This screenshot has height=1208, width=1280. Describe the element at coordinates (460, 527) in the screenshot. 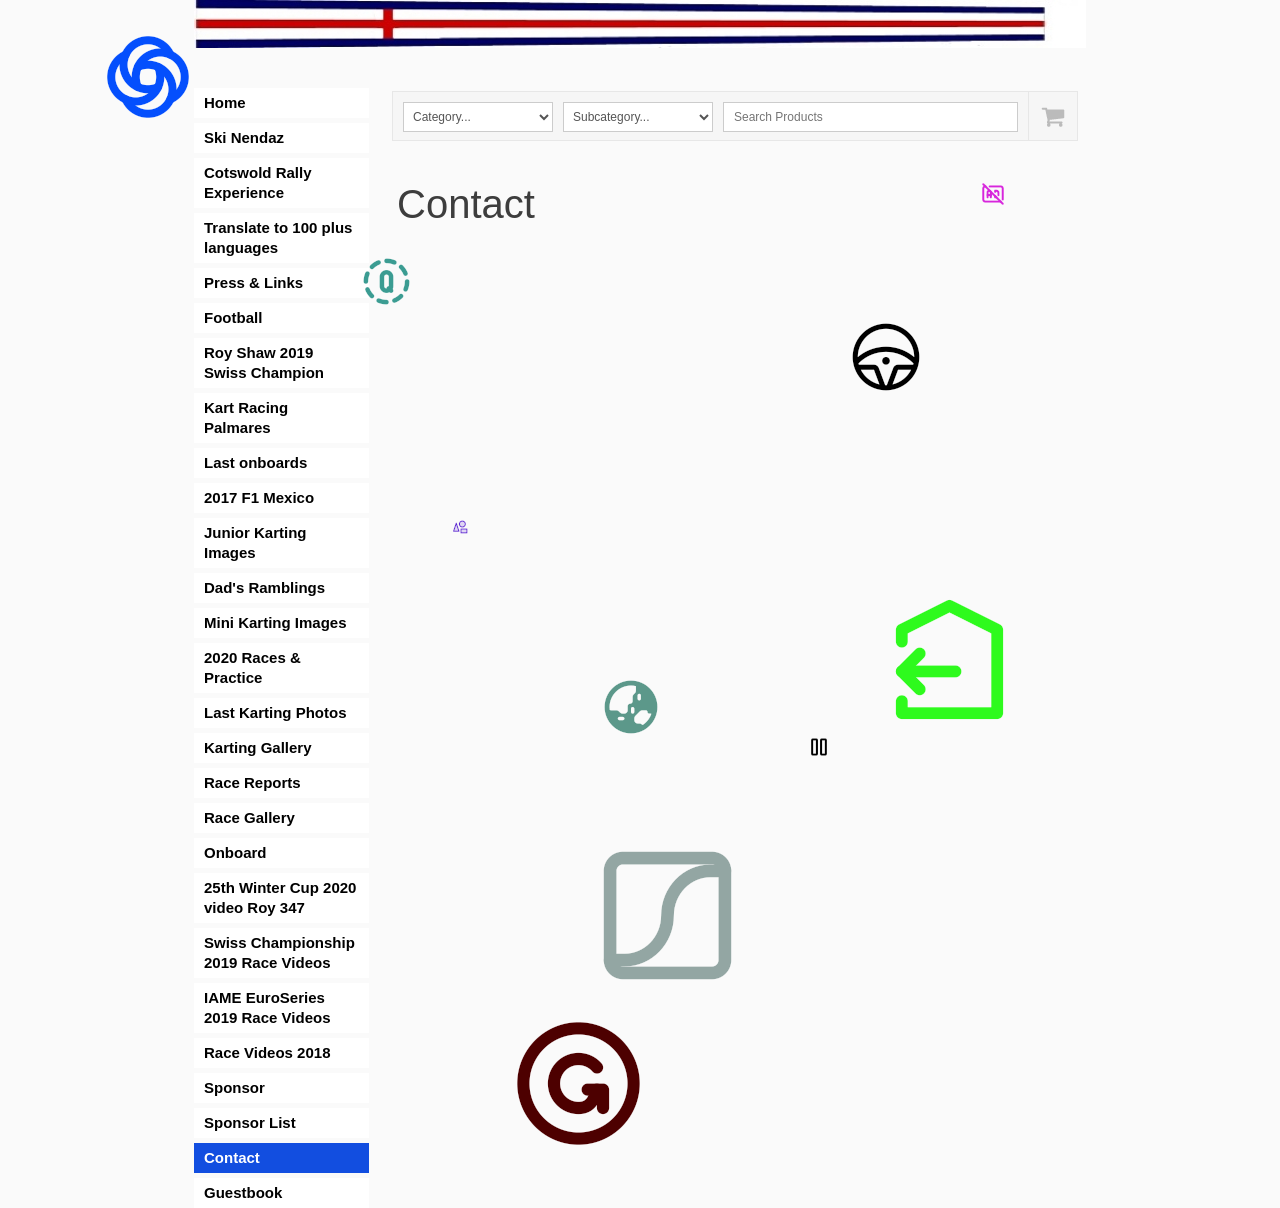

I see `access shape tools or drawing elements` at that location.